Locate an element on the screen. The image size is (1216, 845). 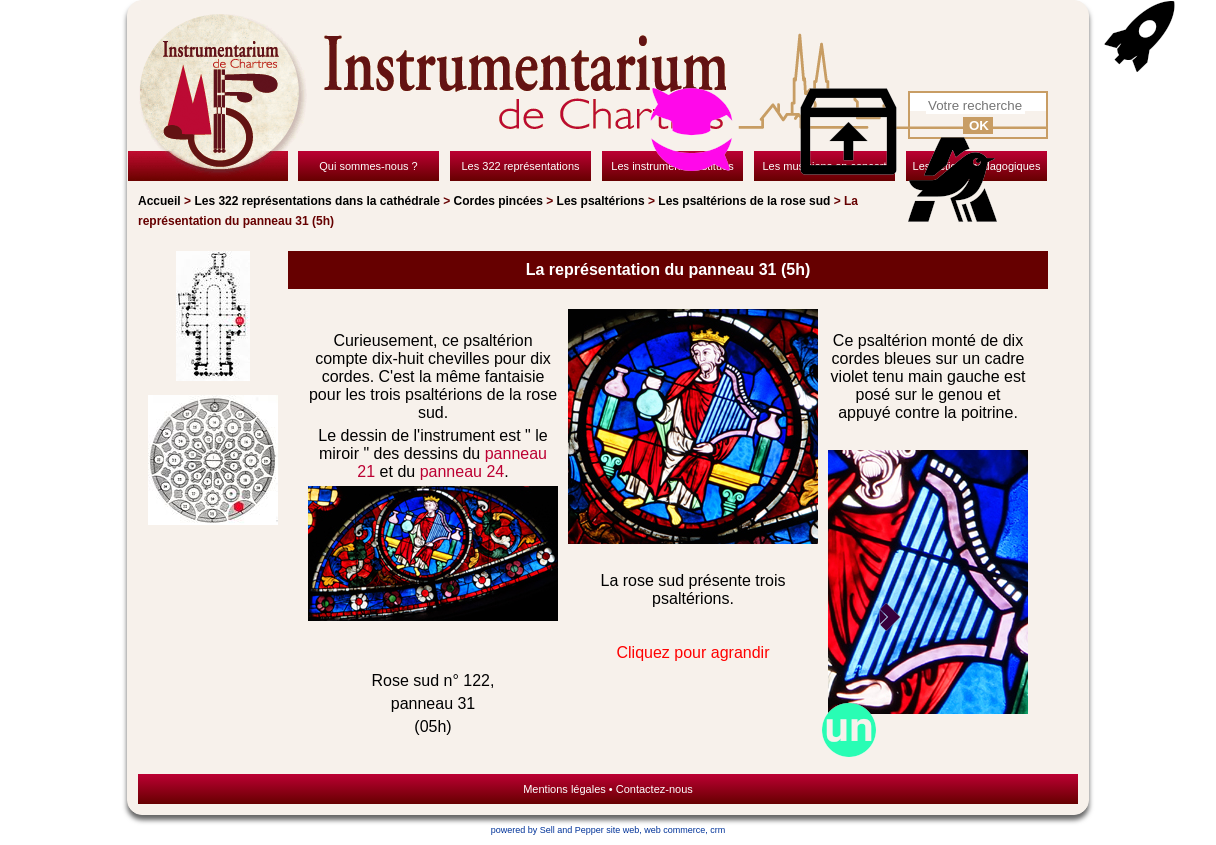
unarchive a message or item from inbox is located at coordinates (848, 131).